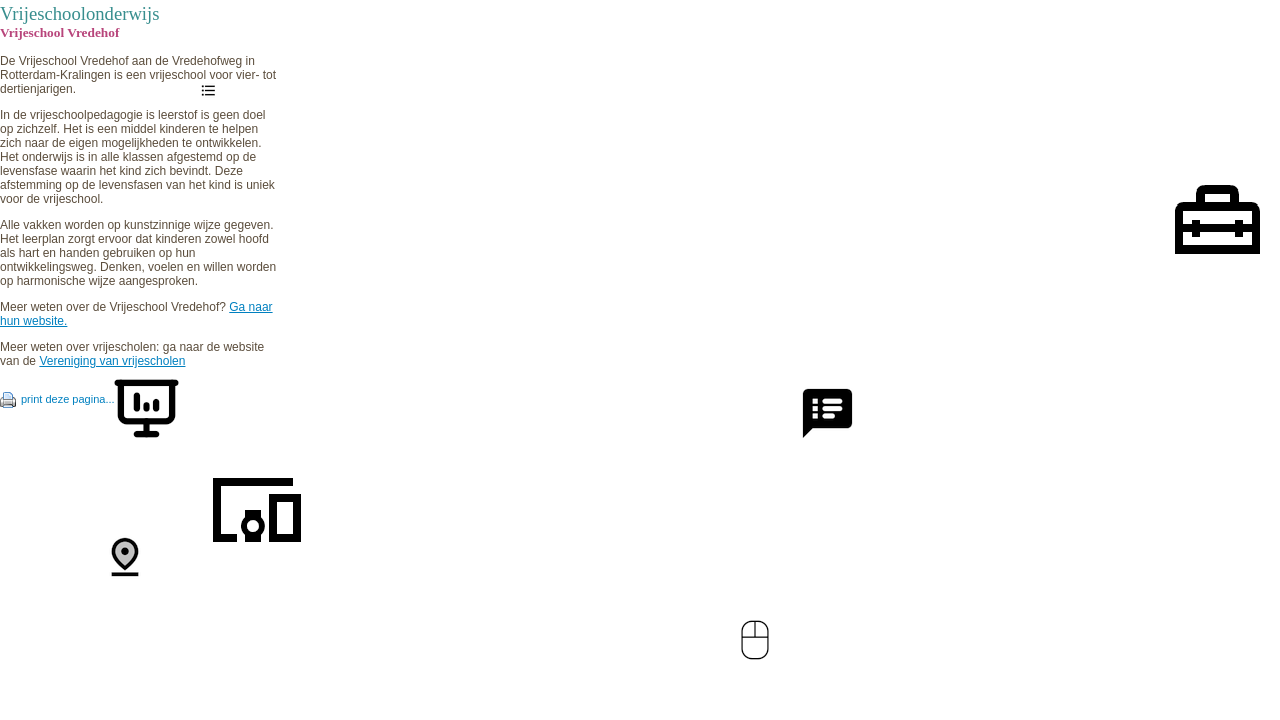 Image resolution: width=1280 pixels, height=720 pixels. What do you see at coordinates (1217, 219) in the screenshot?
I see `access home repair services` at bounding box center [1217, 219].